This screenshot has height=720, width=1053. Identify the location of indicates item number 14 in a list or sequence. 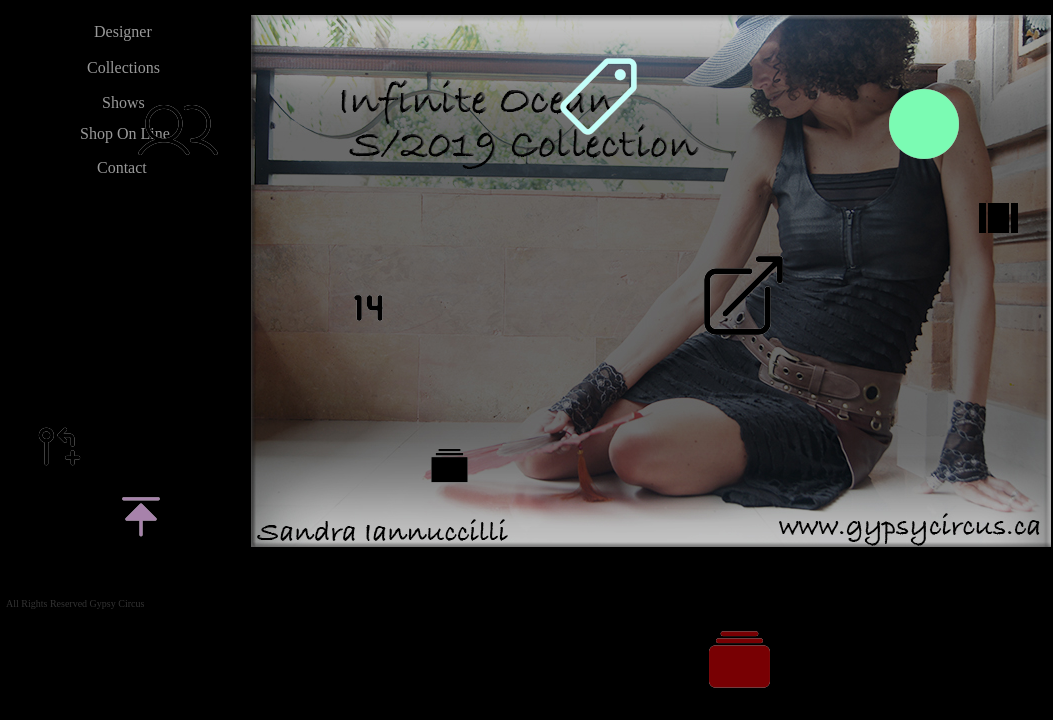
(367, 308).